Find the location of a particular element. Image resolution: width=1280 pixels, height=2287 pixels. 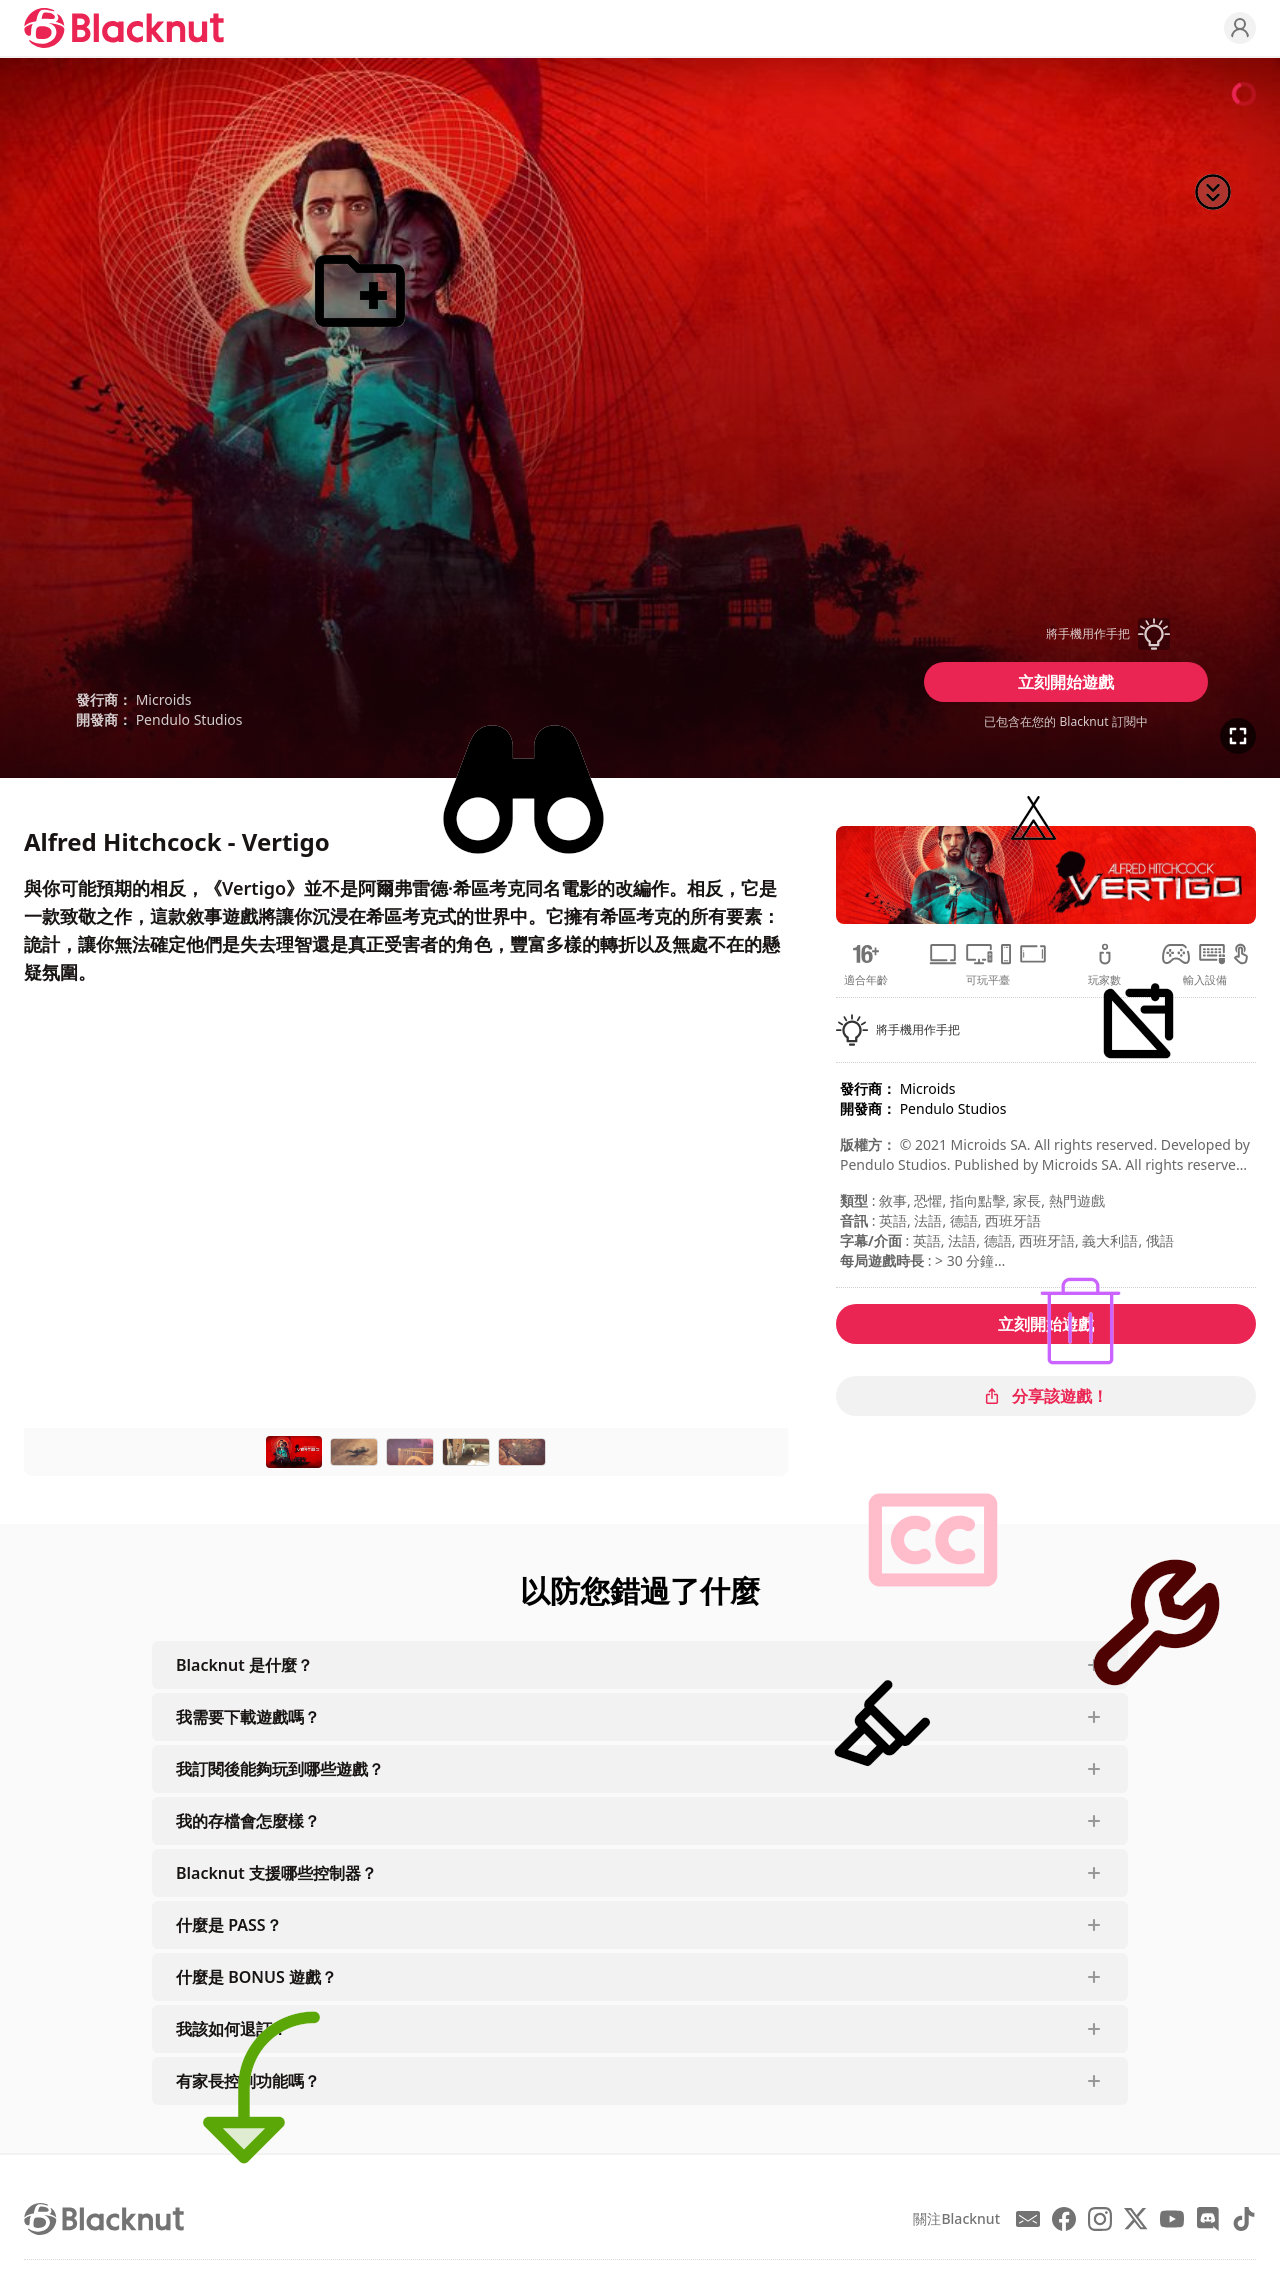

highlight or mark selected text is located at coordinates (880, 1727).